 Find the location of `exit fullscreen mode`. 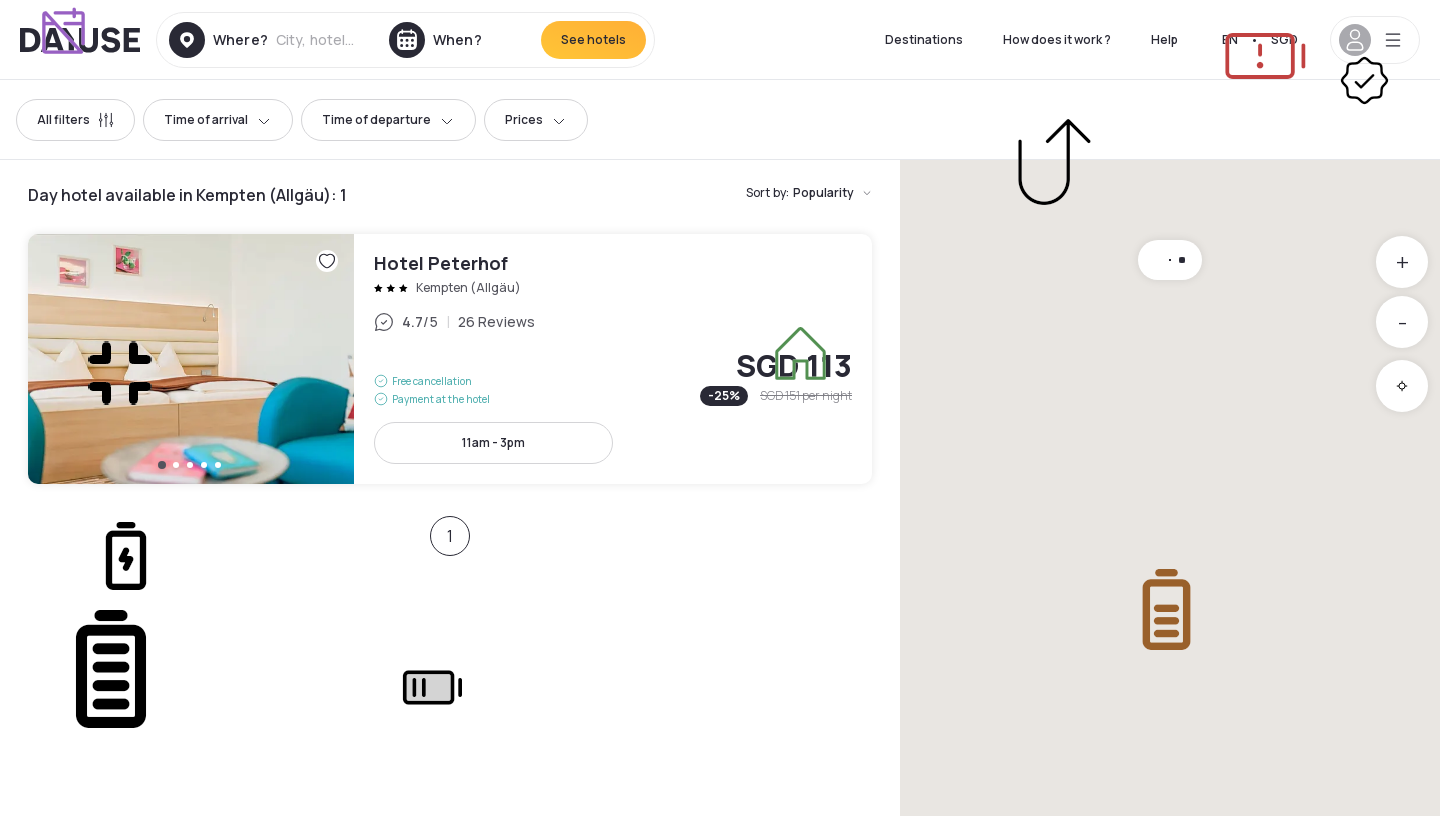

exit fullscreen mode is located at coordinates (120, 373).